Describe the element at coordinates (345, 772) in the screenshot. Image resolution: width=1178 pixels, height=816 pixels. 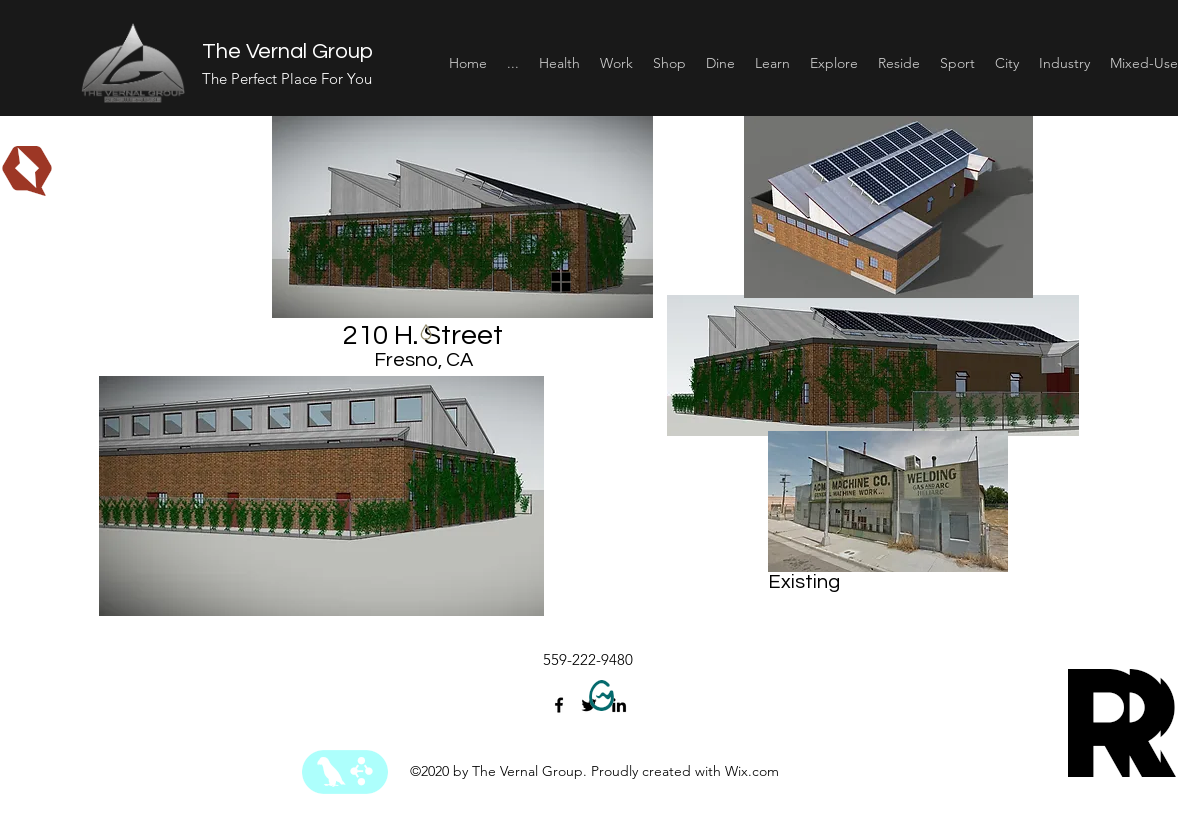
I see `LangGraph platform or integration` at that location.